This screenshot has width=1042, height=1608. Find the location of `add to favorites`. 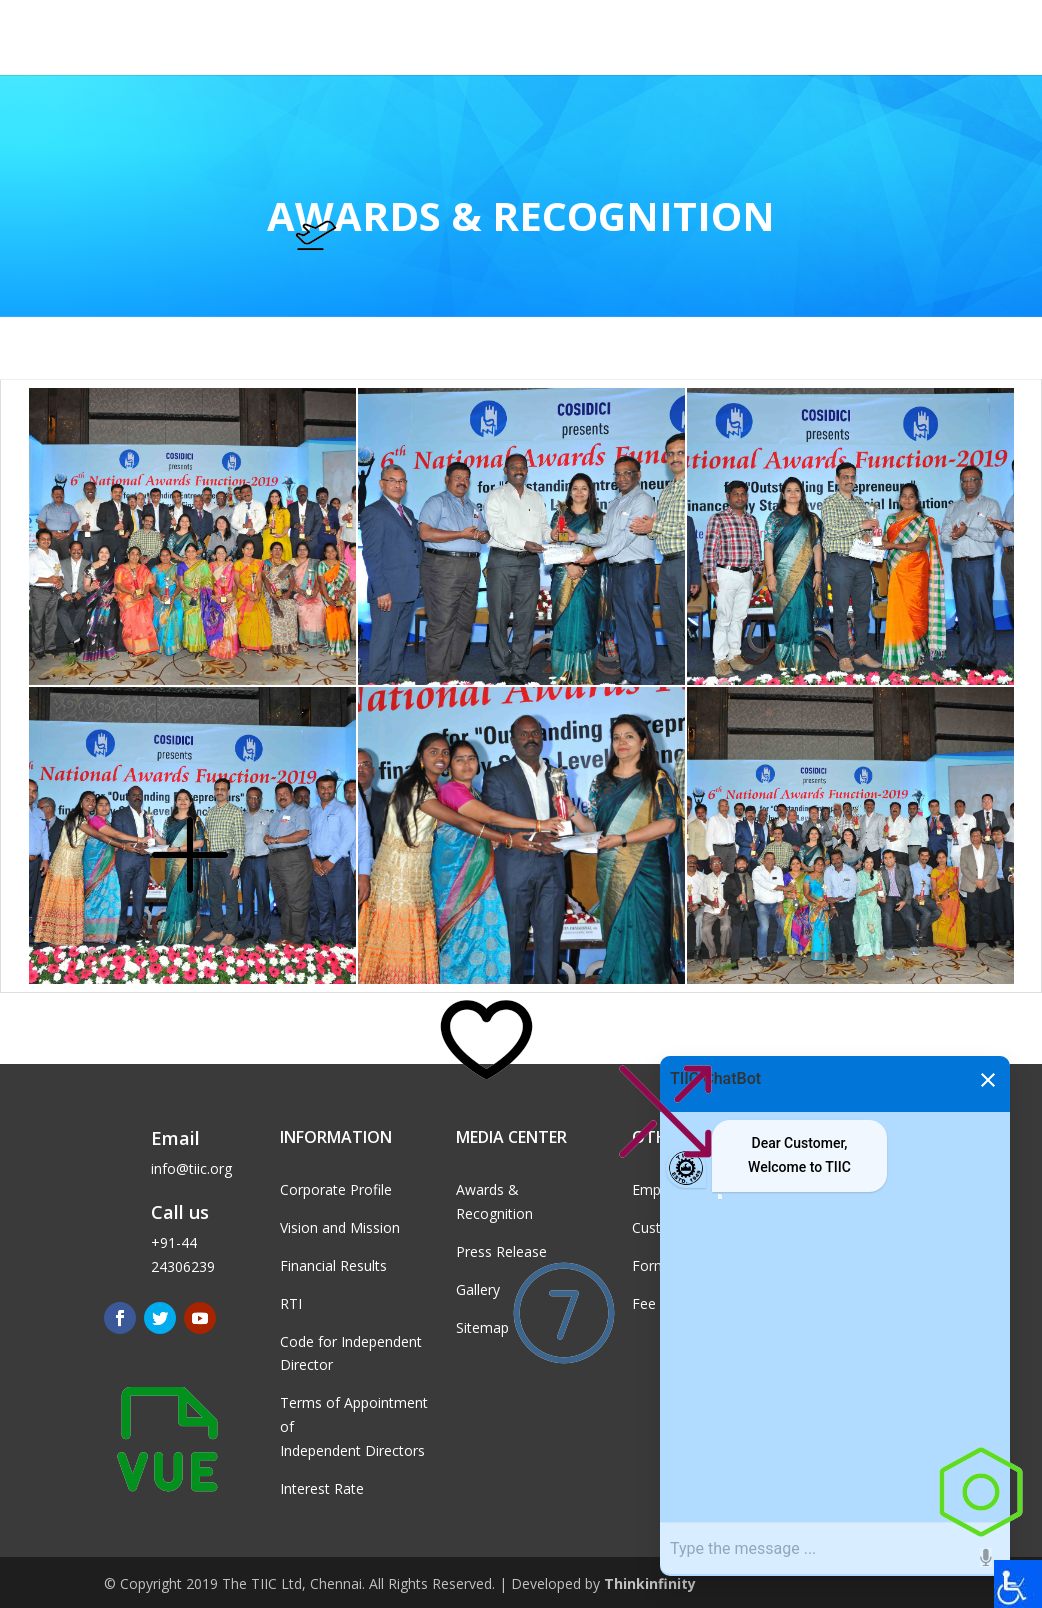

add to favorites is located at coordinates (486, 1036).